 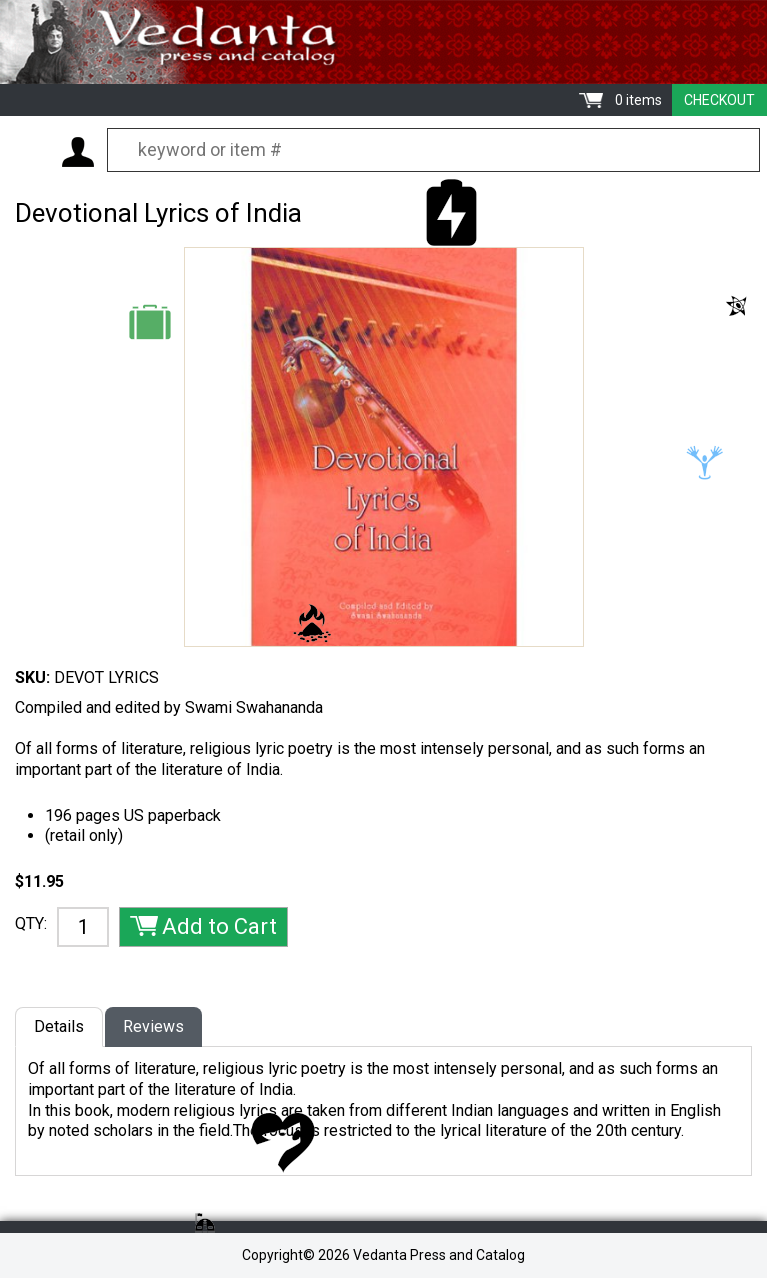 I want to click on indicates spicy or hot food option, so click(x=312, y=623).